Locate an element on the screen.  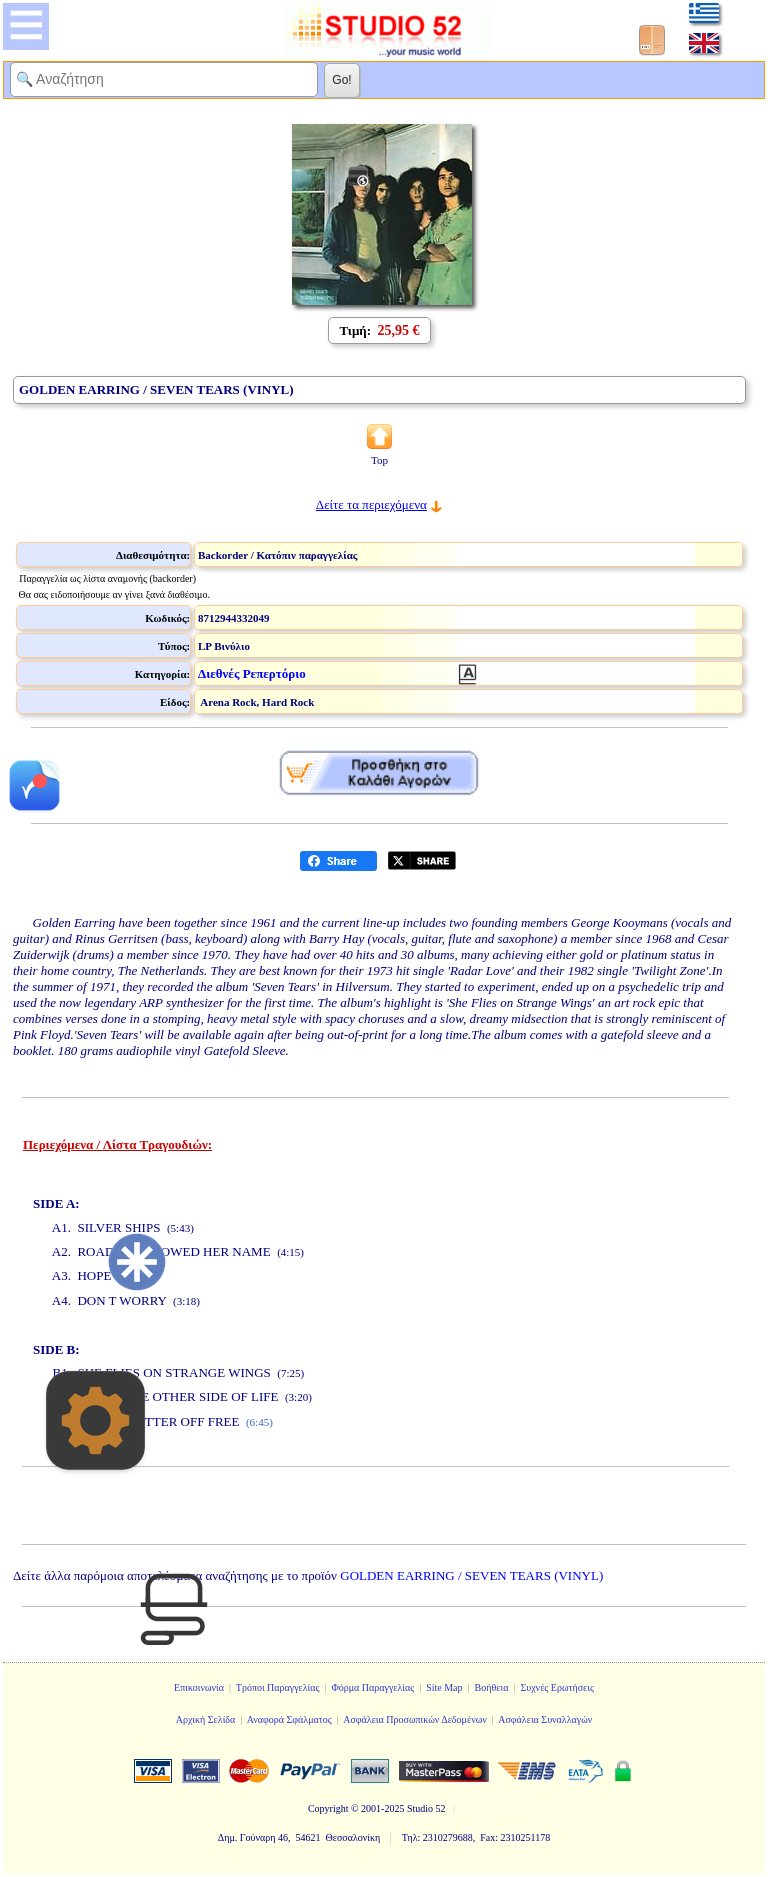
configure web server network settings is located at coordinates (358, 176).